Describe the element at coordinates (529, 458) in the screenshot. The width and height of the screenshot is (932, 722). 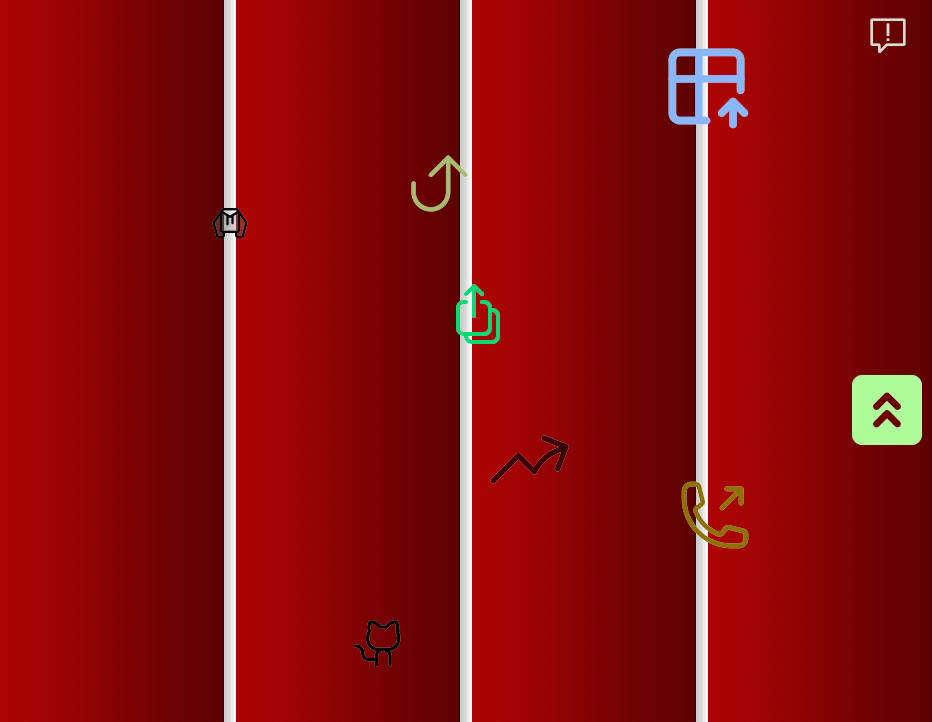
I see `view trending or popular content` at that location.